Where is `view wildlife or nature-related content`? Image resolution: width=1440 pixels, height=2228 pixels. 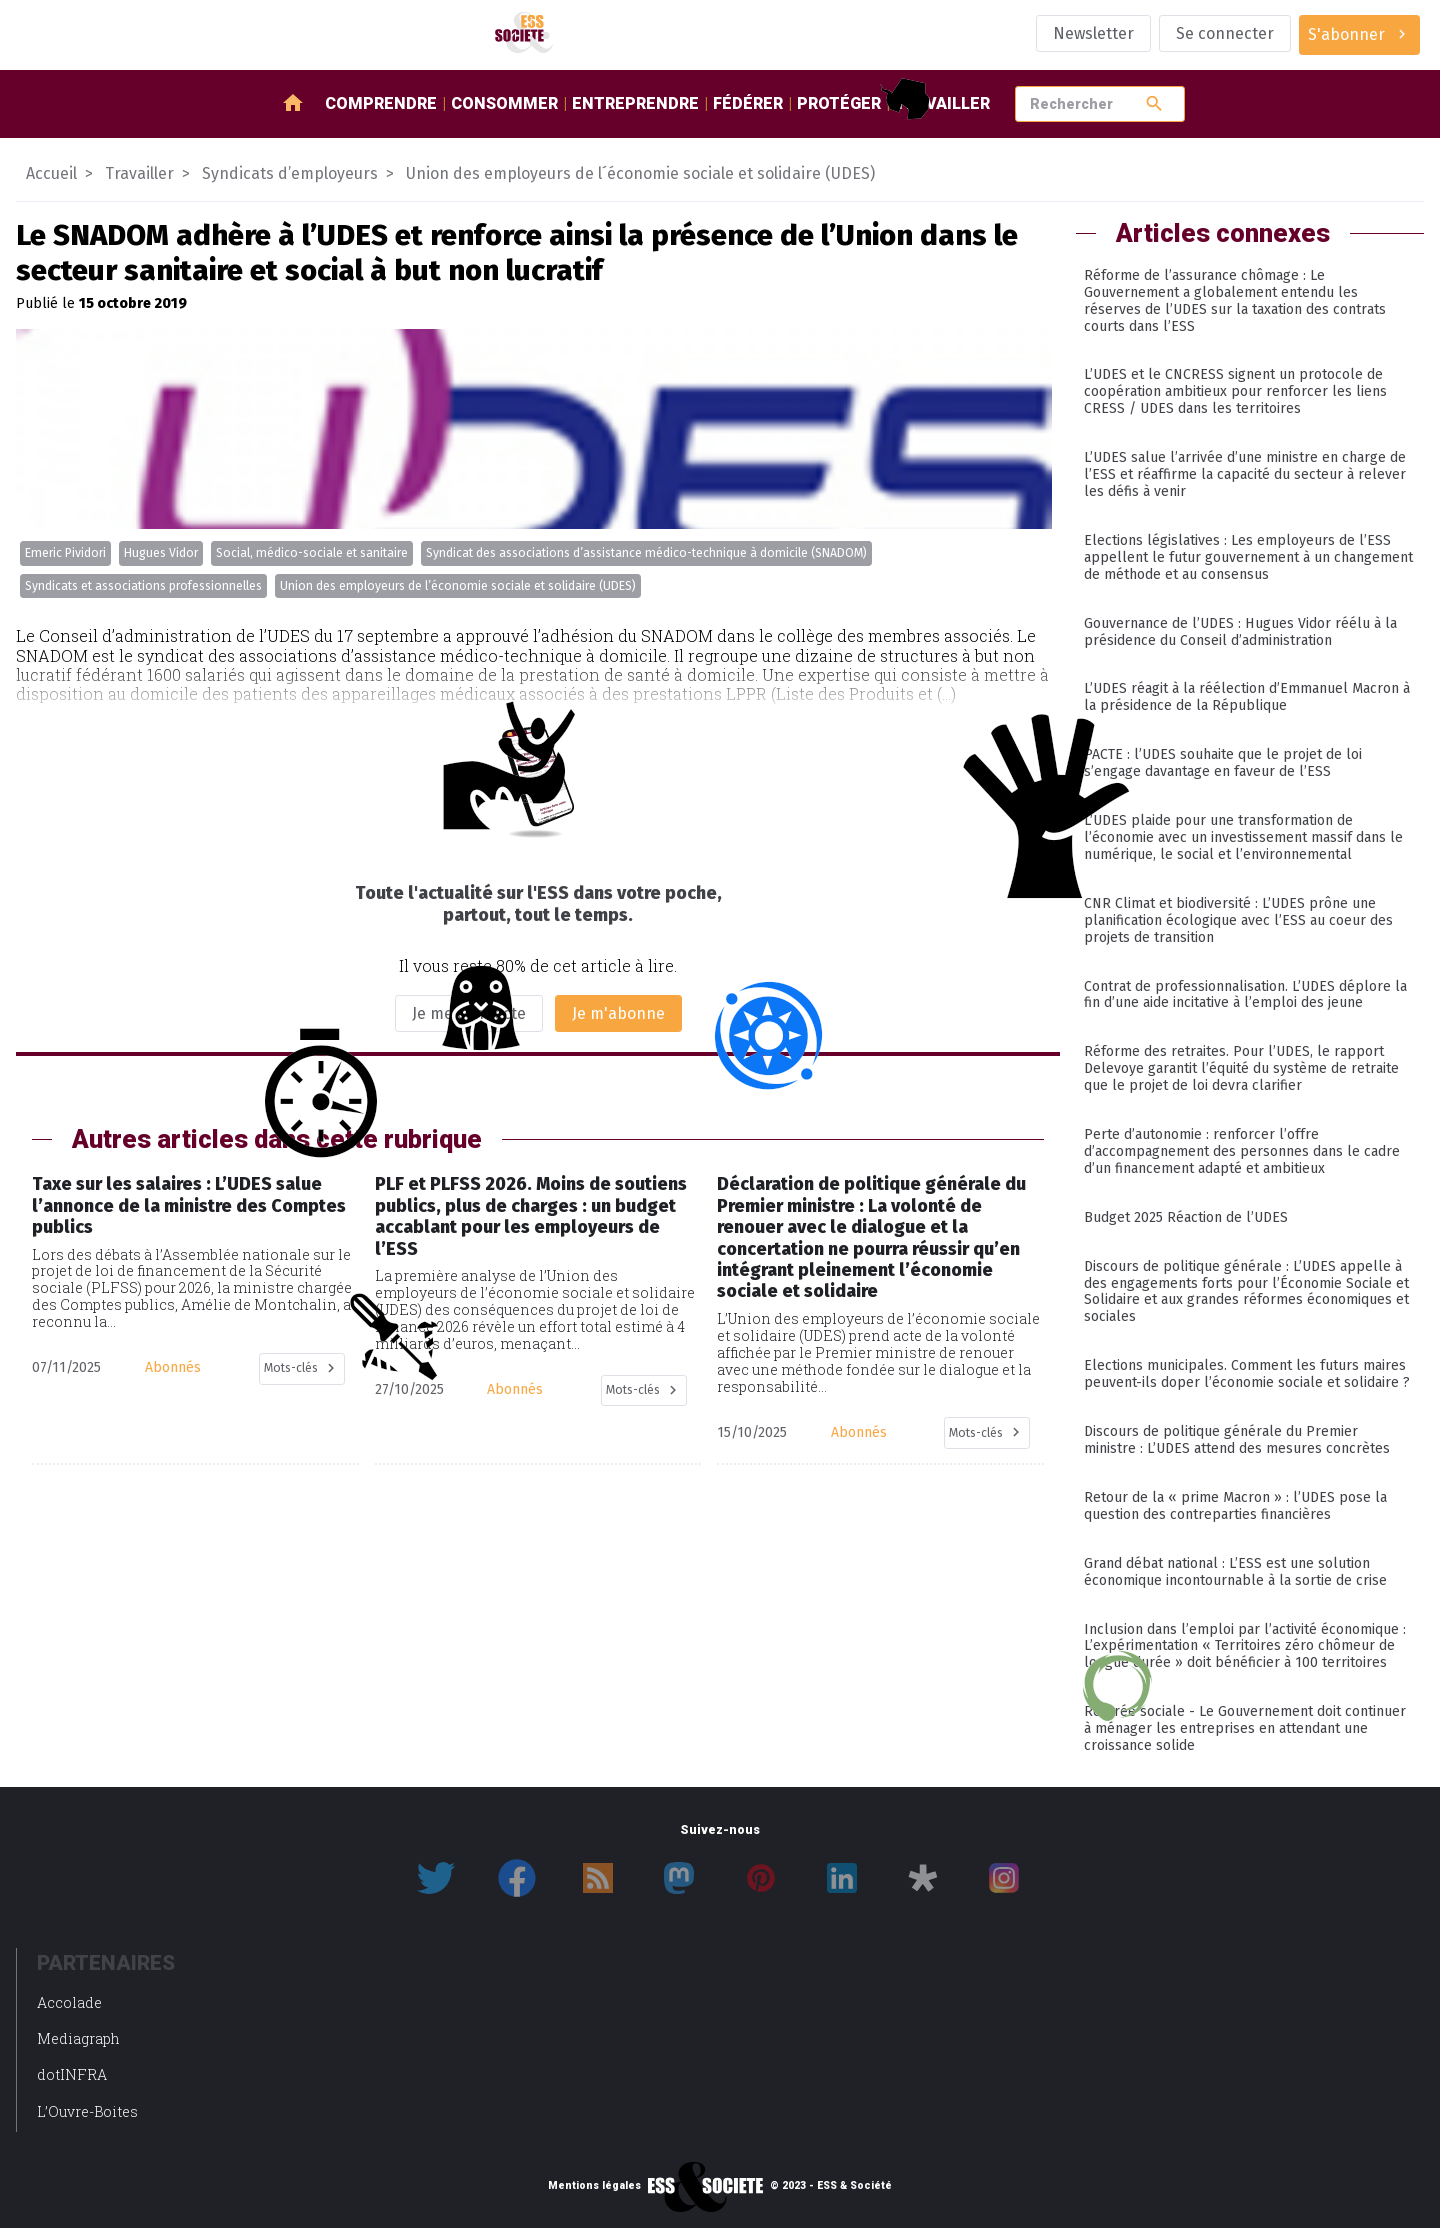 view wildlife or nature-related content is located at coordinates (905, 99).